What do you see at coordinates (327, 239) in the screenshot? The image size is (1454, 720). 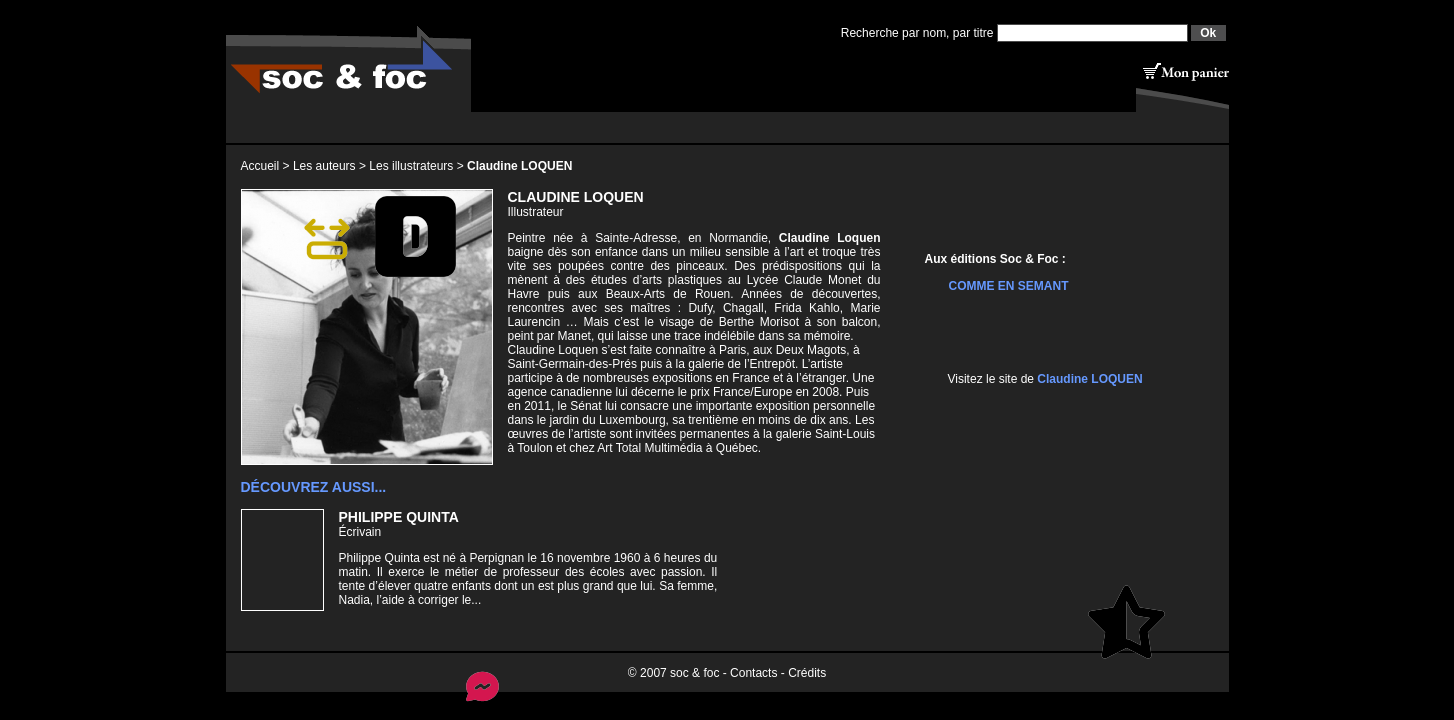 I see `auto-resize content to fit container` at bounding box center [327, 239].